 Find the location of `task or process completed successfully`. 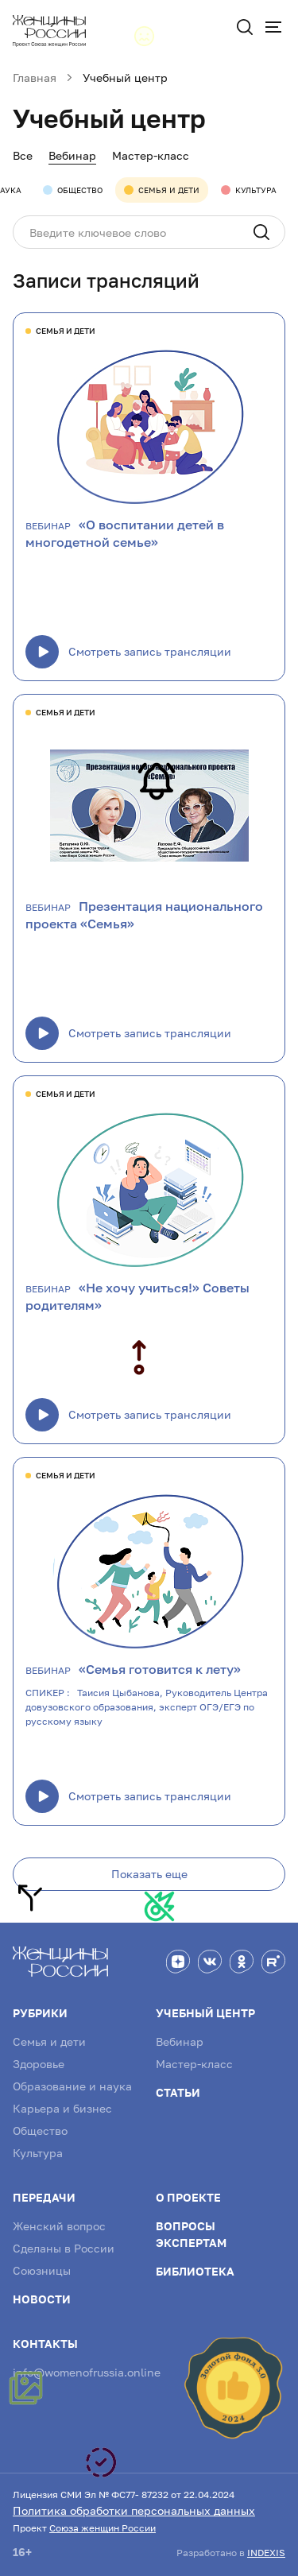

task or process completed successfully is located at coordinates (101, 2462).